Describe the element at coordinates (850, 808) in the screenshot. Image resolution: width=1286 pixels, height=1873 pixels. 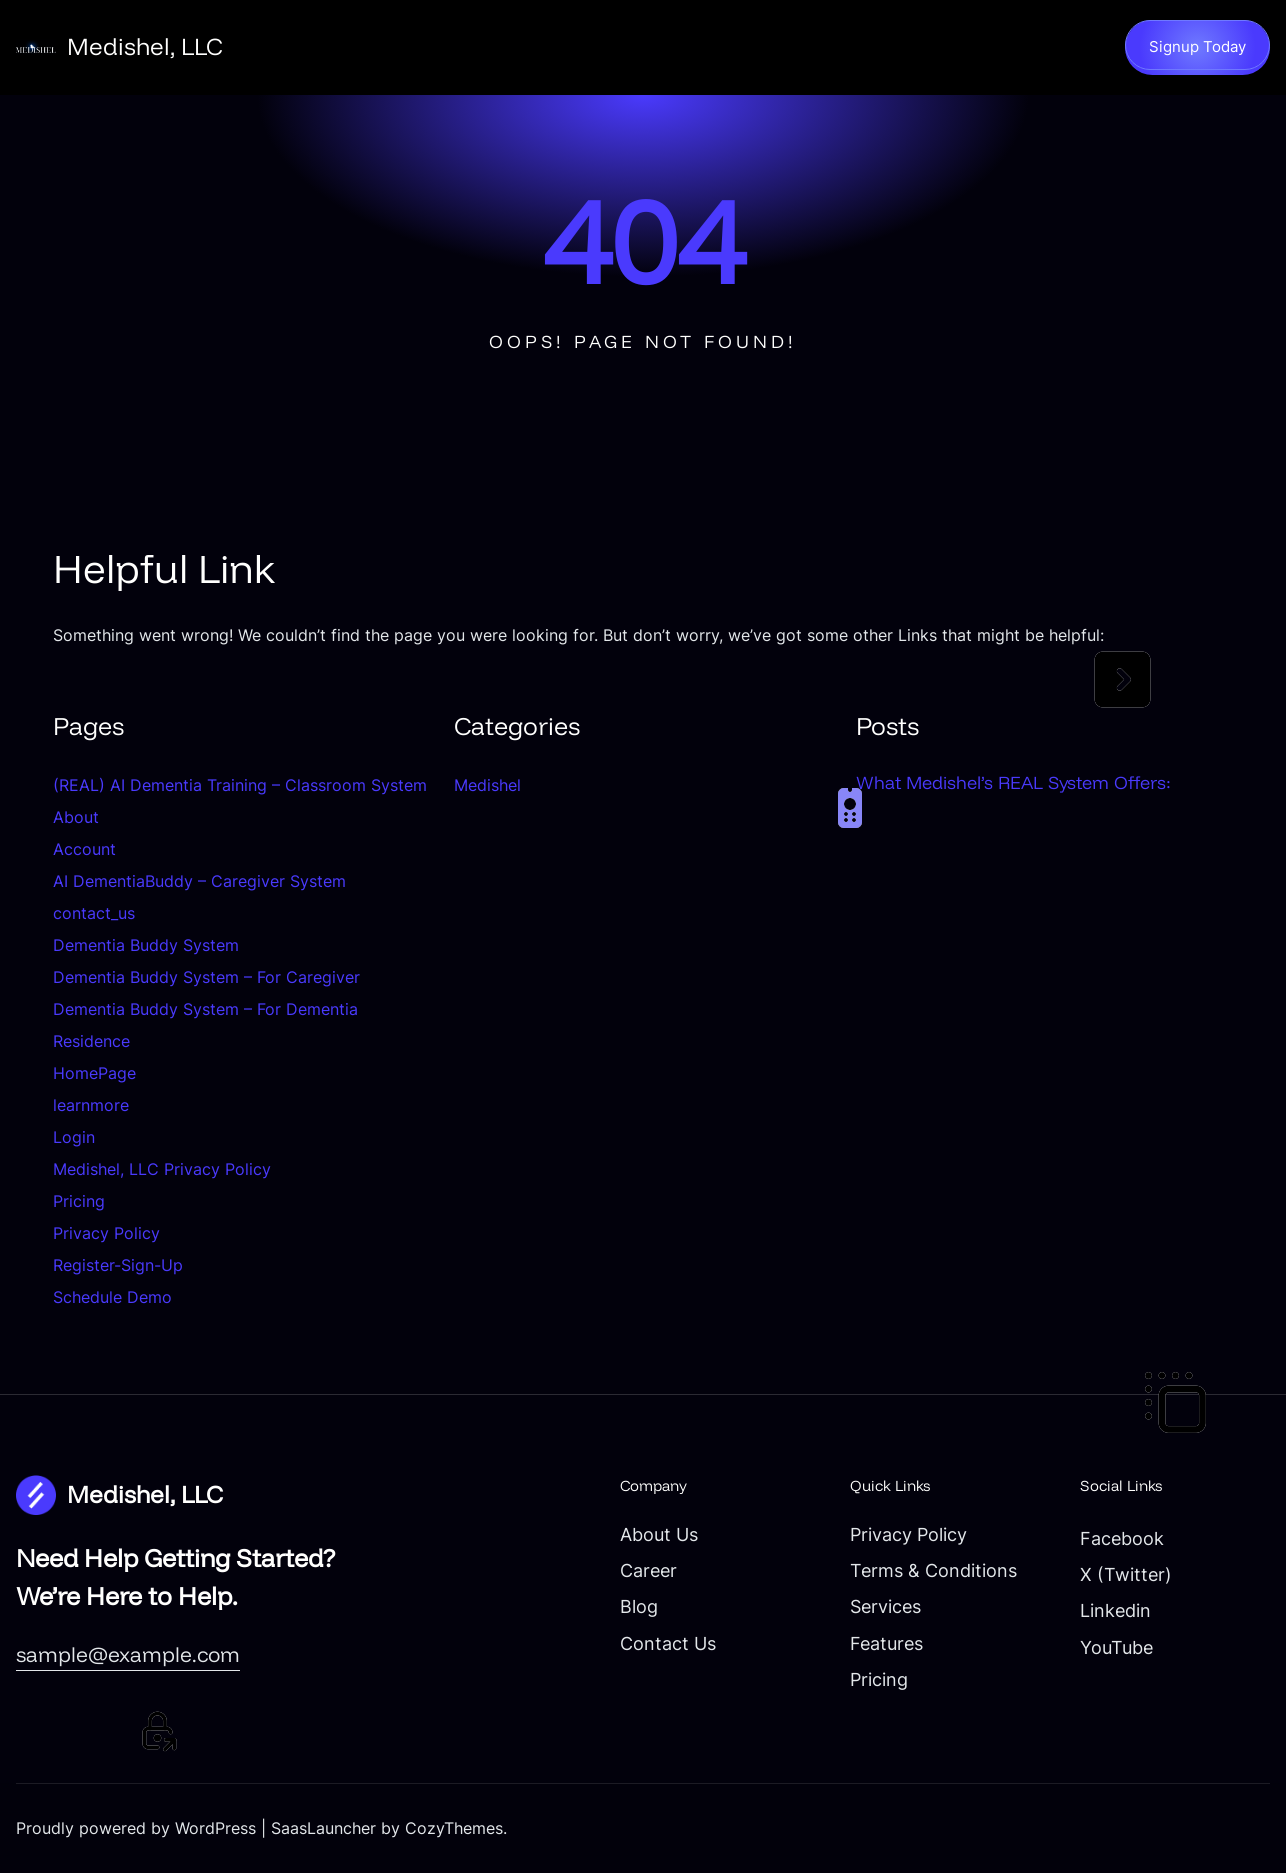
I see `control a connected device remotely` at that location.